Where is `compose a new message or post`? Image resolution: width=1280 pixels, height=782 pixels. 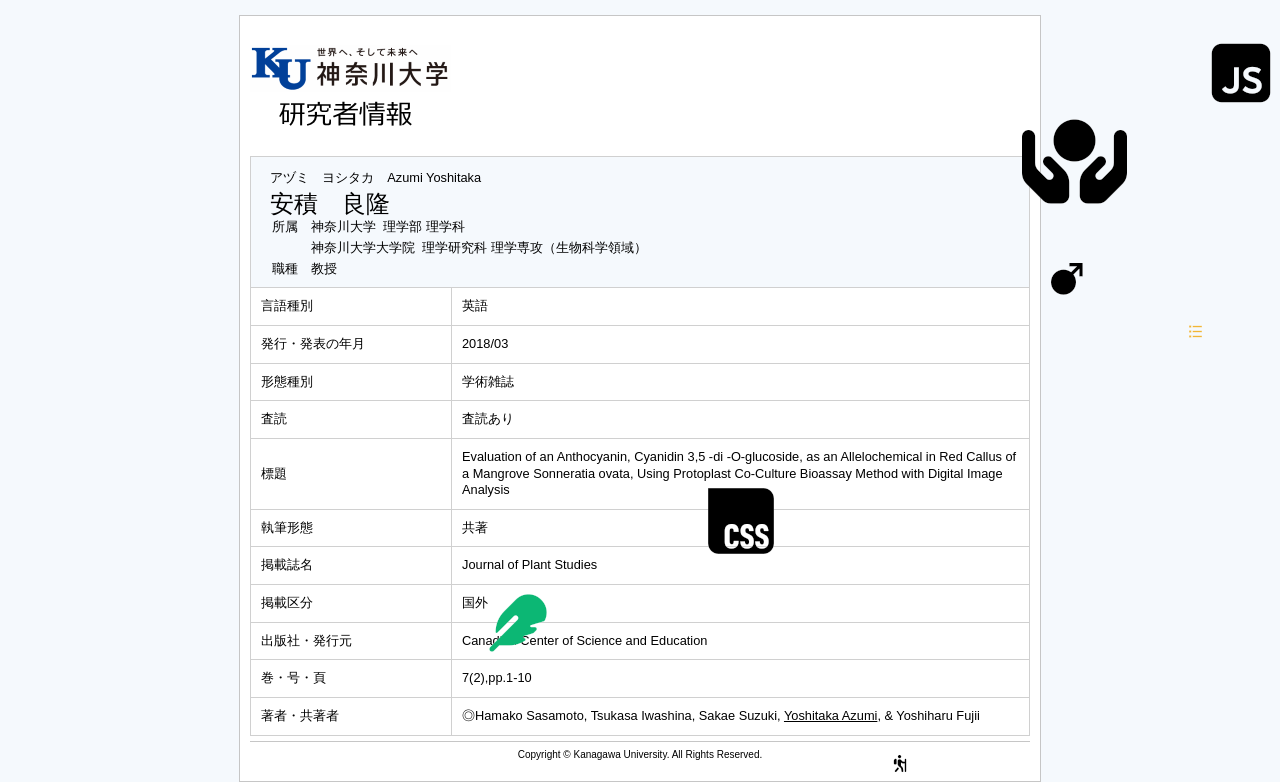 compose a new message or post is located at coordinates (517, 623).